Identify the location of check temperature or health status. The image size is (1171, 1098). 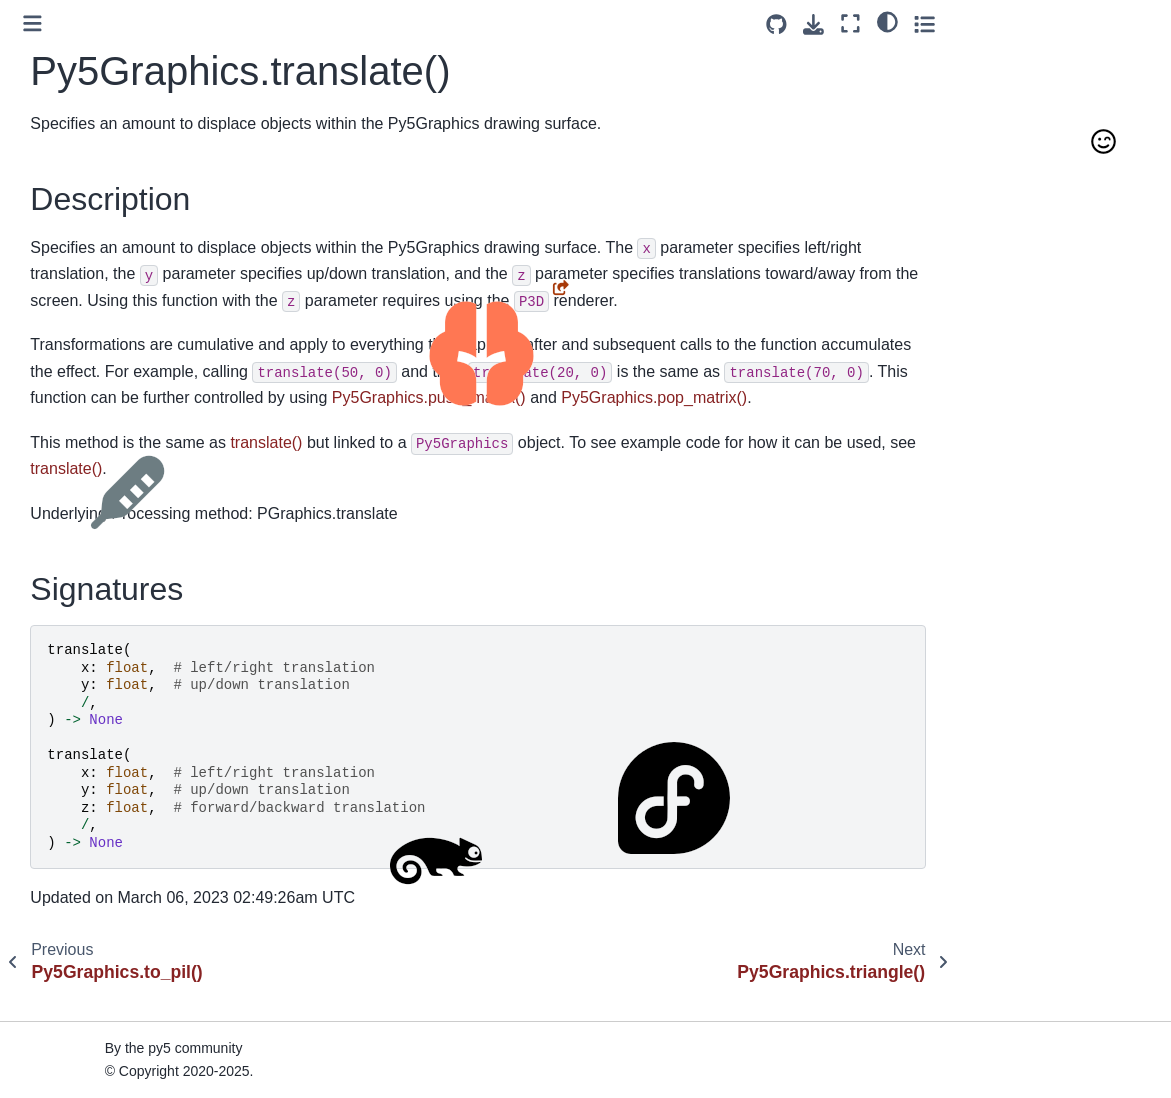
(127, 493).